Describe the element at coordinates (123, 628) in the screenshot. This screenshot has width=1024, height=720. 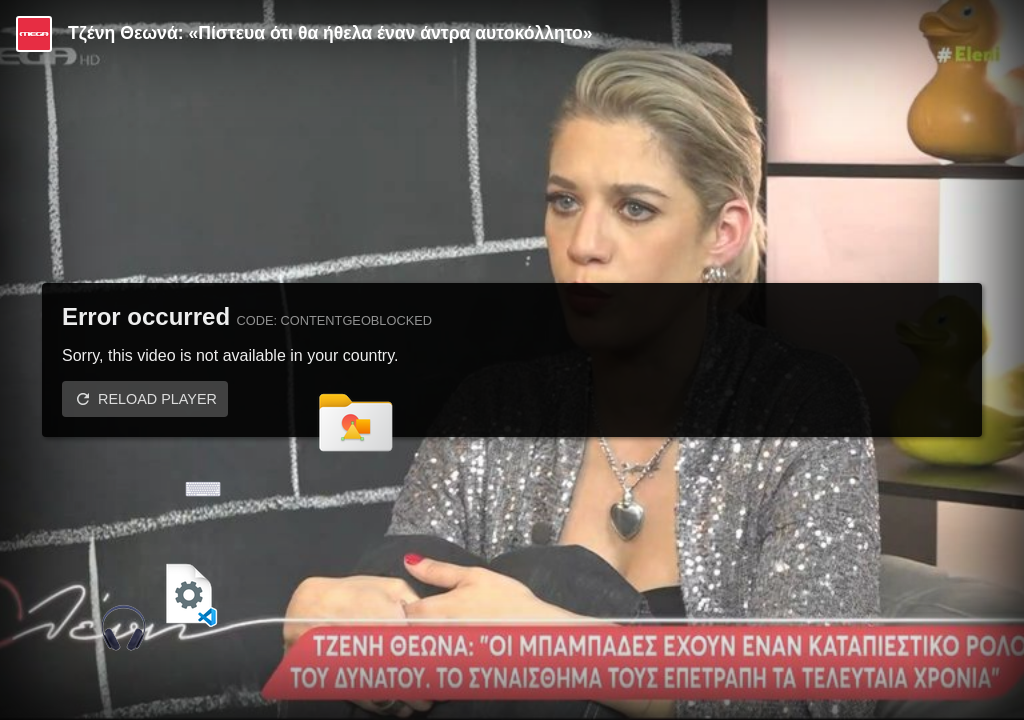
I see `connect bluetooth headphones` at that location.